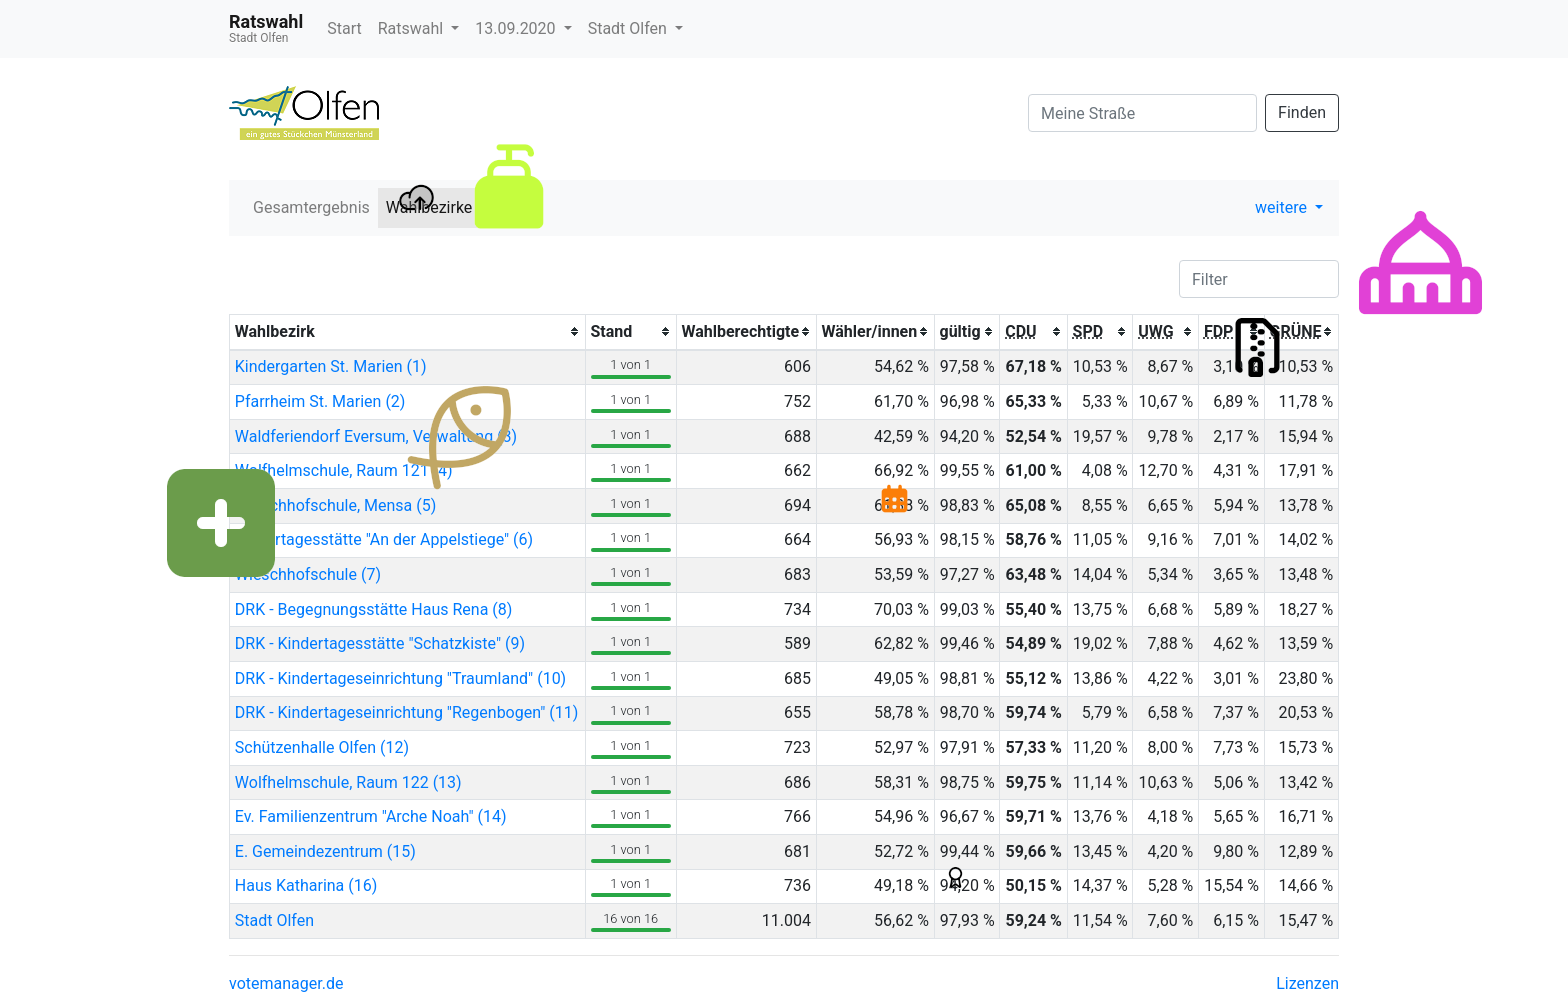 The image size is (1568, 996). What do you see at coordinates (955, 877) in the screenshot?
I see `view achievements or awards` at bounding box center [955, 877].